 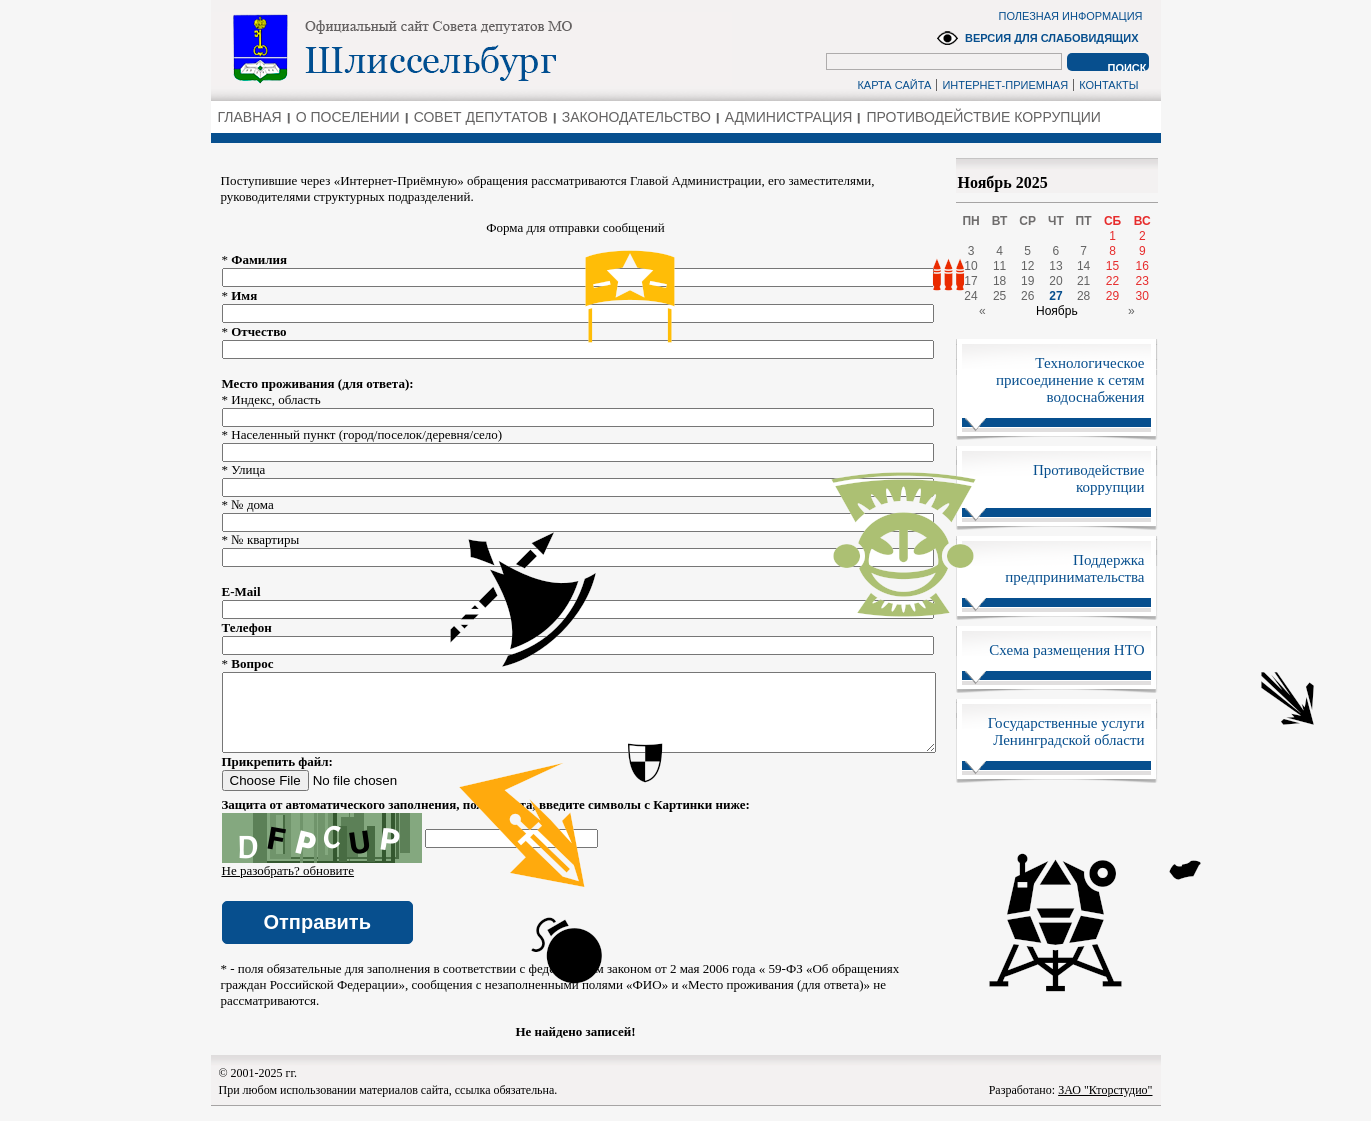 What do you see at coordinates (630, 296) in the screenshot?
I see `view featured or starred content` at bounding box center [630, 296].